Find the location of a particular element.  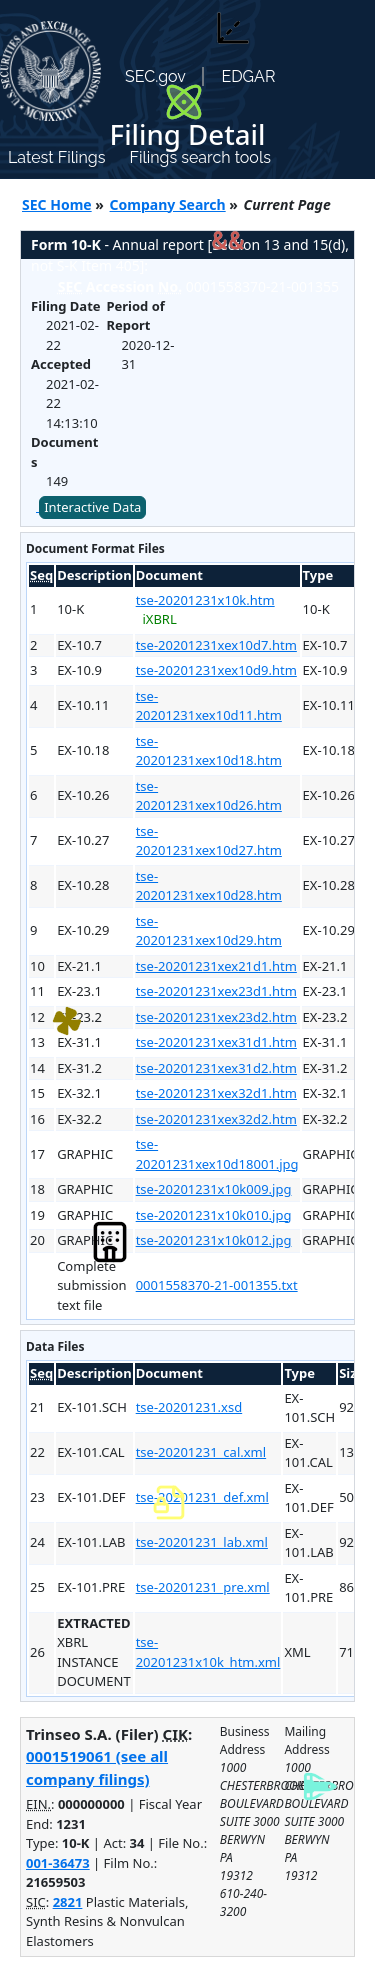

adjust car ventilation settings is located at coordinates (67, 1021).